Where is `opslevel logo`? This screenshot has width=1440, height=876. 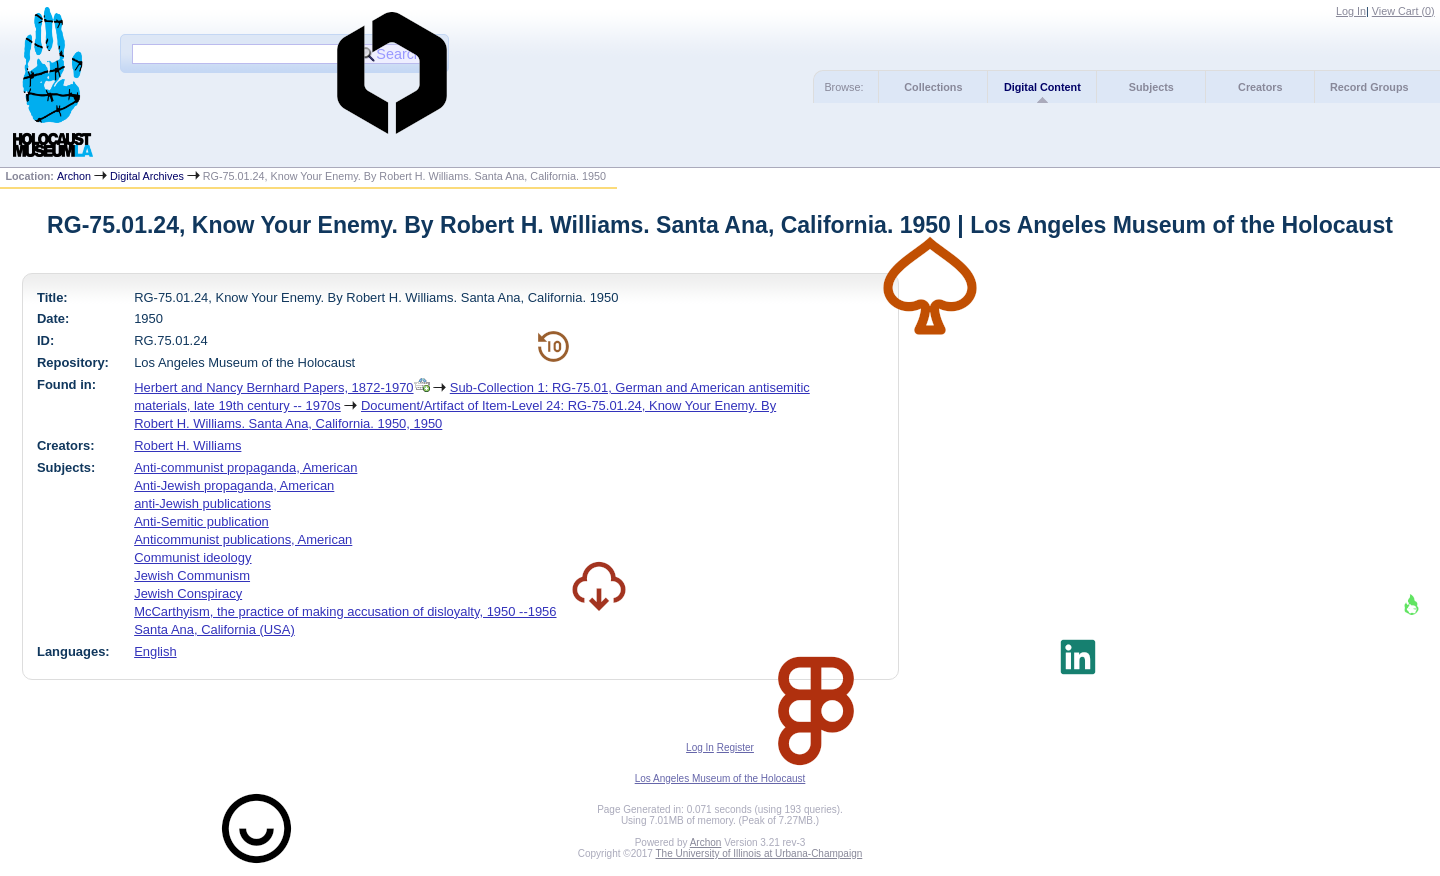 opslevel logo is located at coordinates (392, 73).